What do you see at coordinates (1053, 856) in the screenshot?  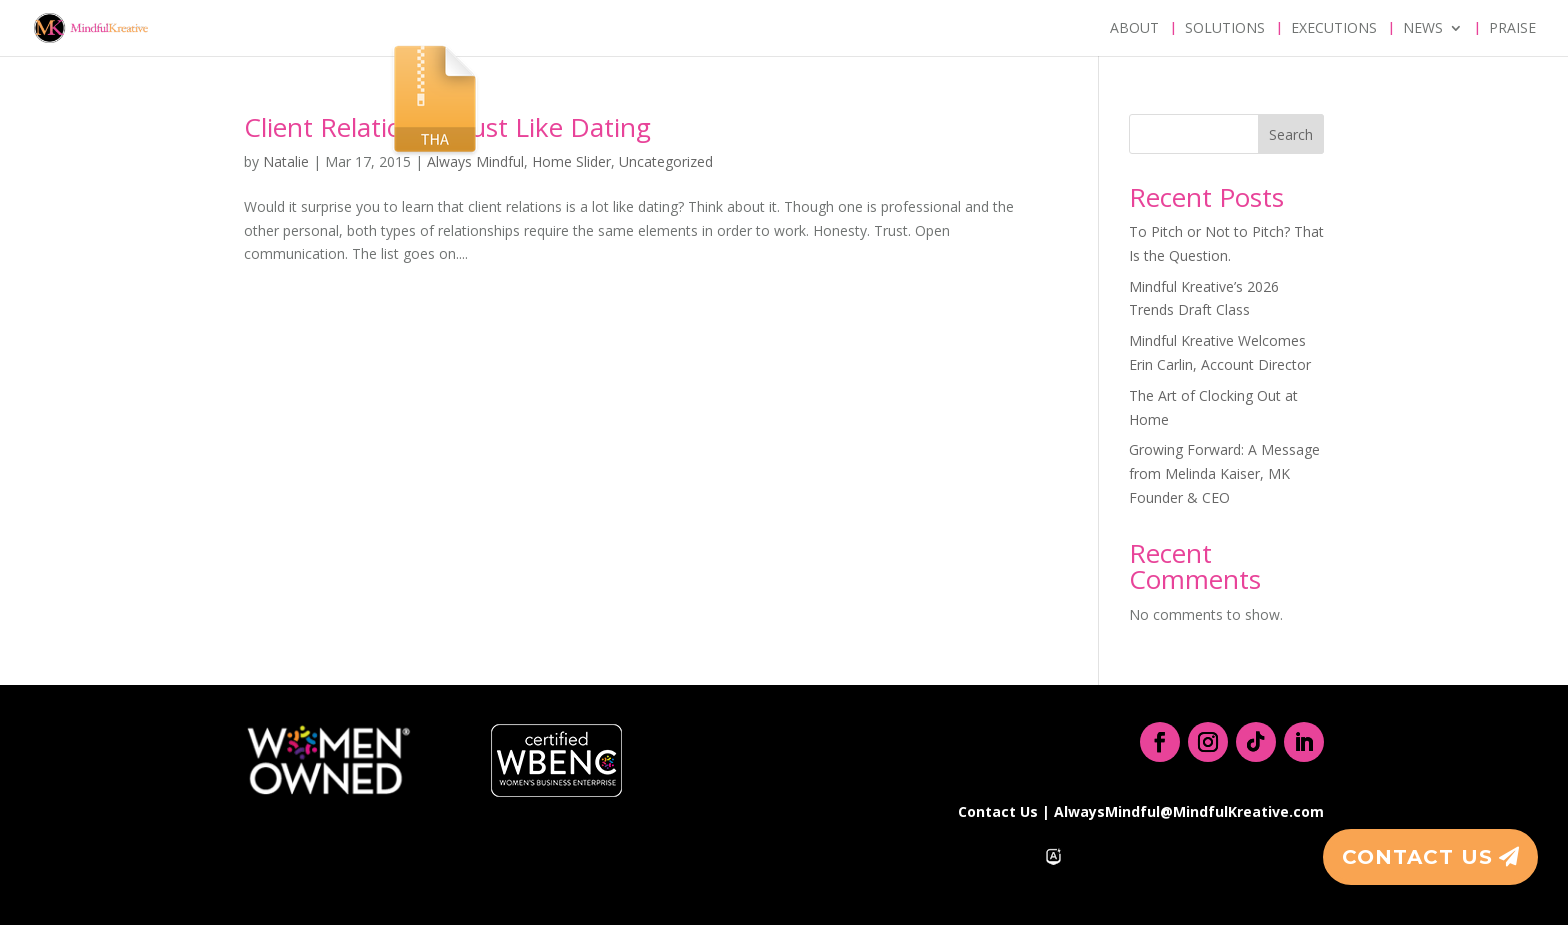 I see `keyboard battery status indicator` at bounding box center [1053, 856].